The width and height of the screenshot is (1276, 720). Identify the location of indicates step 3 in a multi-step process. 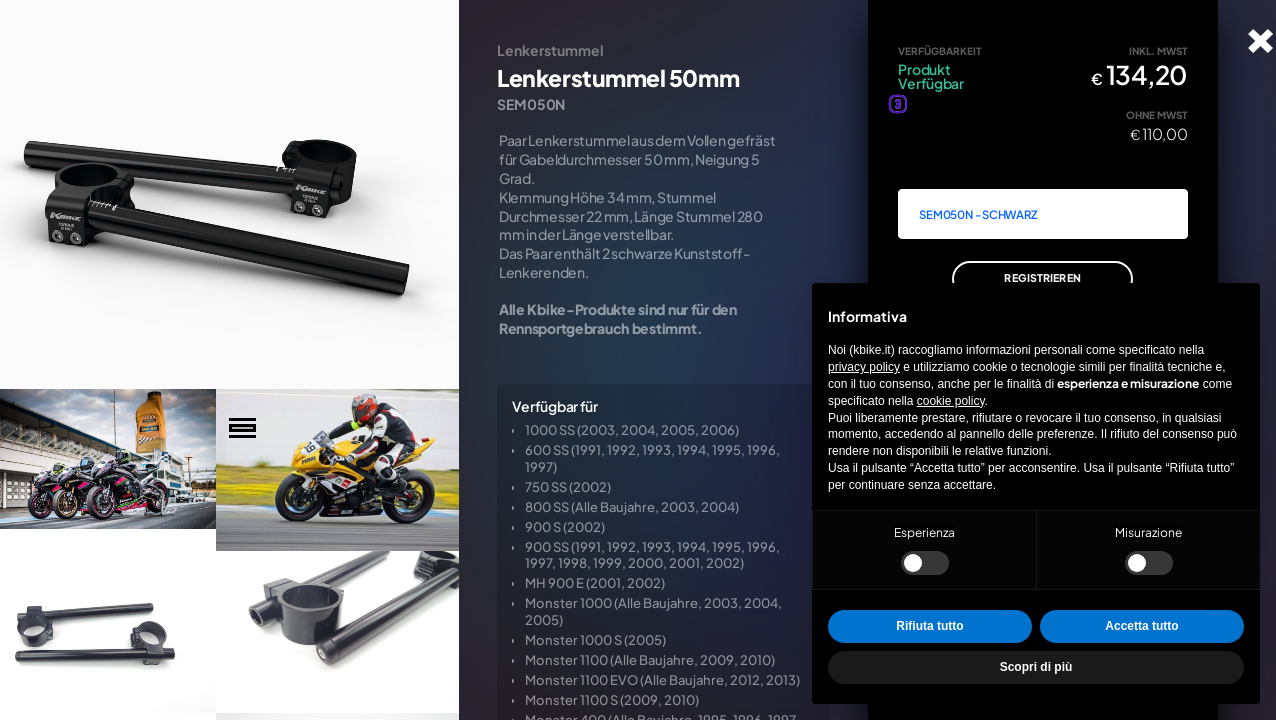
(898, 104).